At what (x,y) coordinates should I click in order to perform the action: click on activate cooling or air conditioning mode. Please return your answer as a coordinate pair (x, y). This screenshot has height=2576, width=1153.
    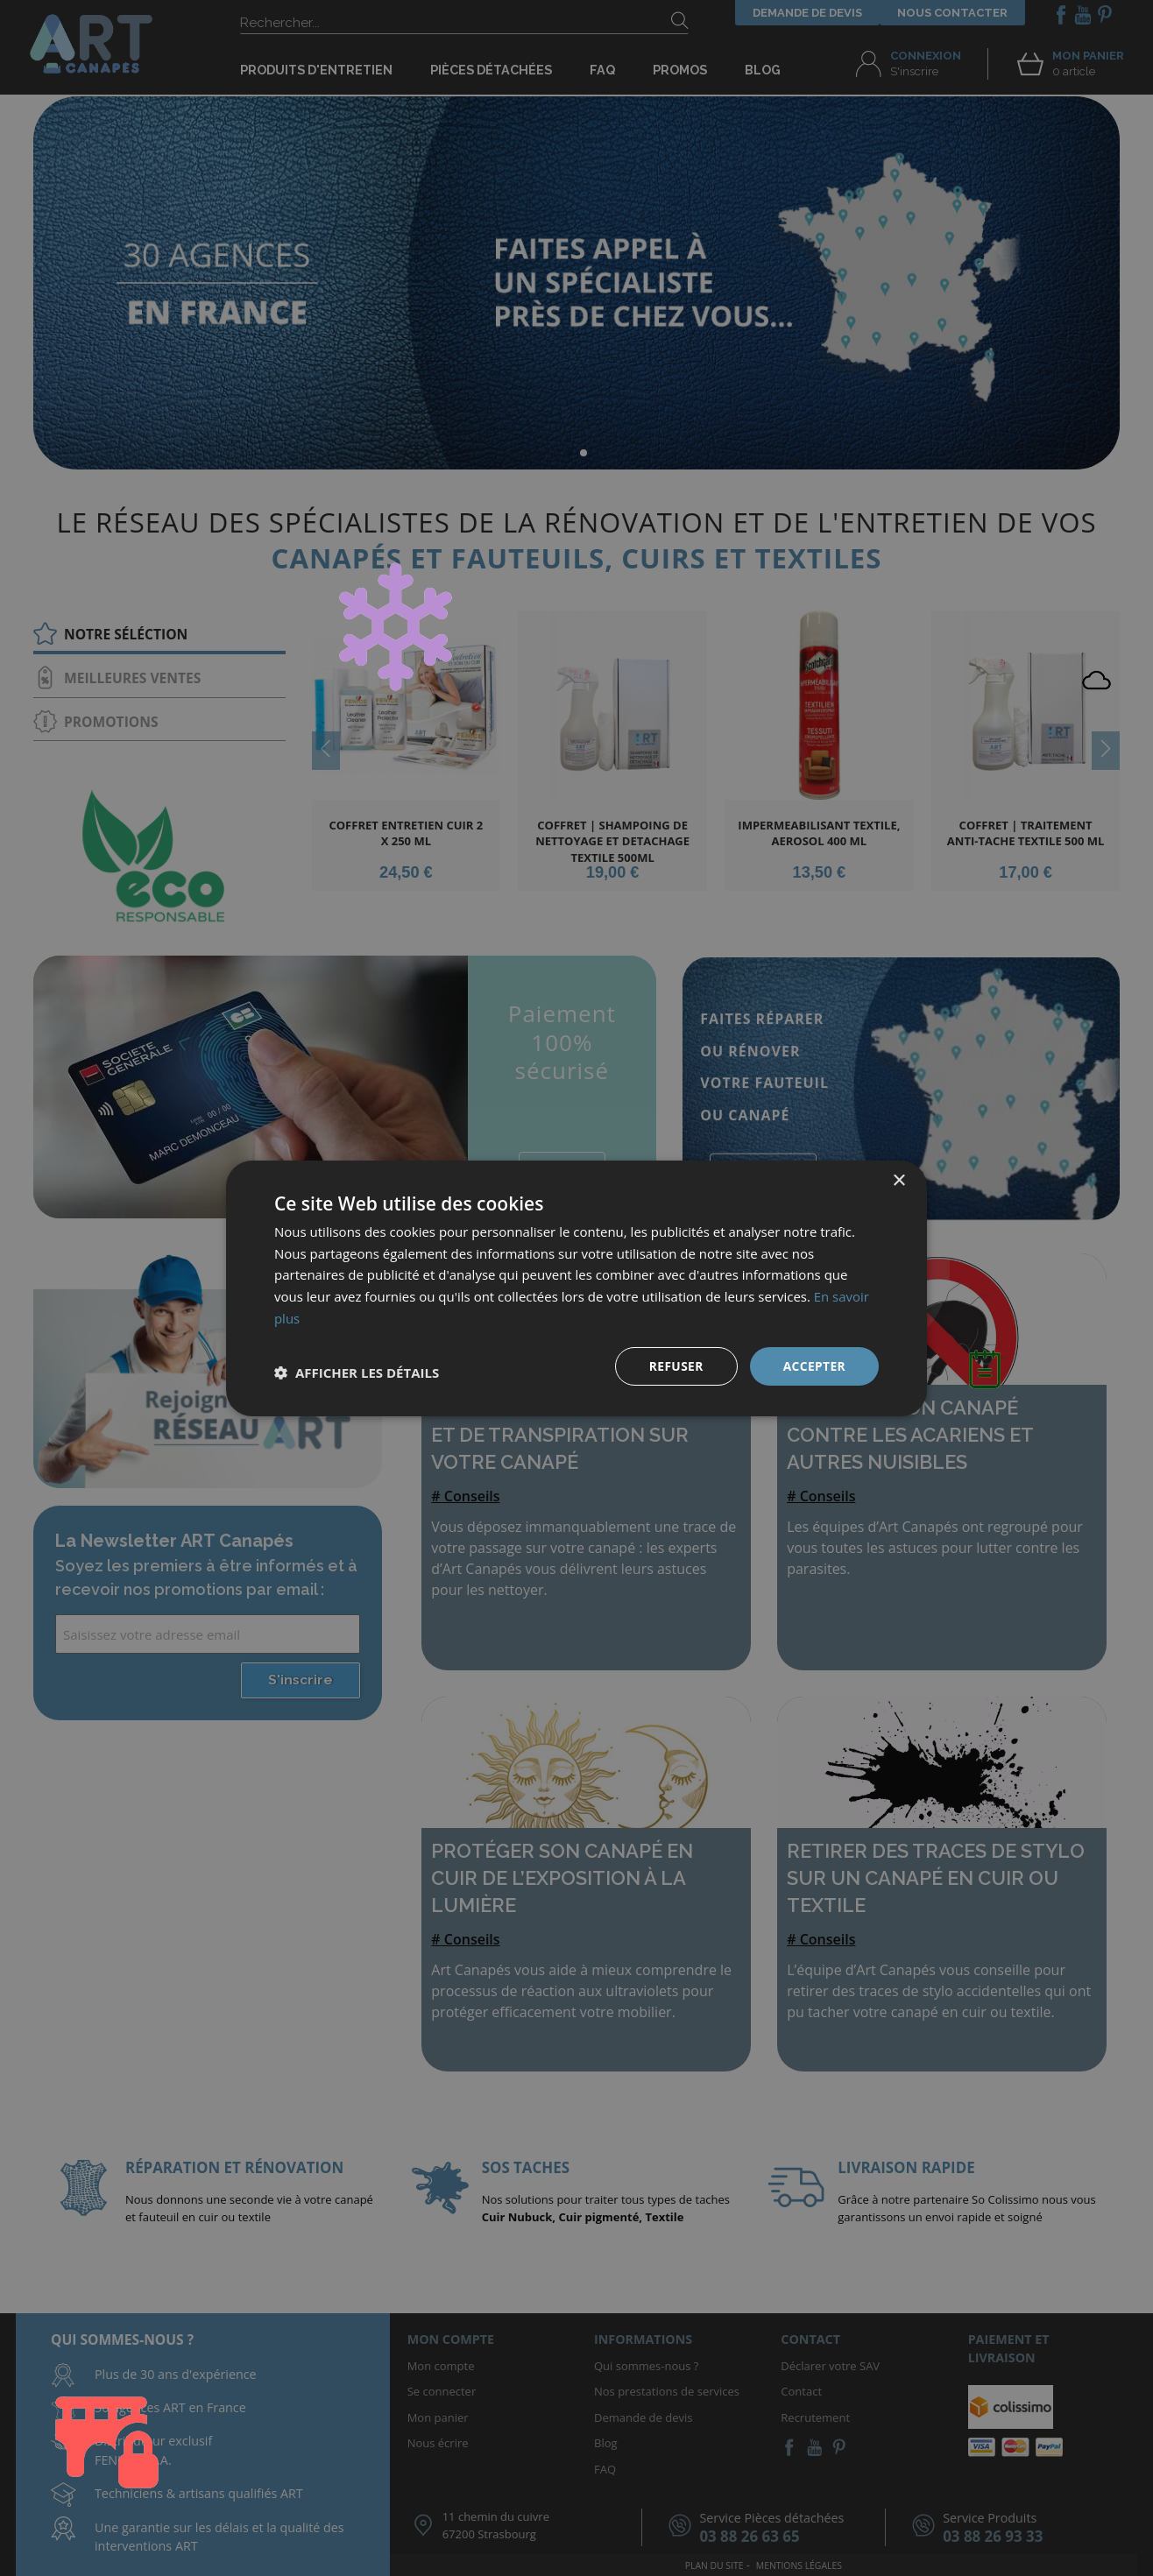
    Looking at the image, I should click on (395, 626).